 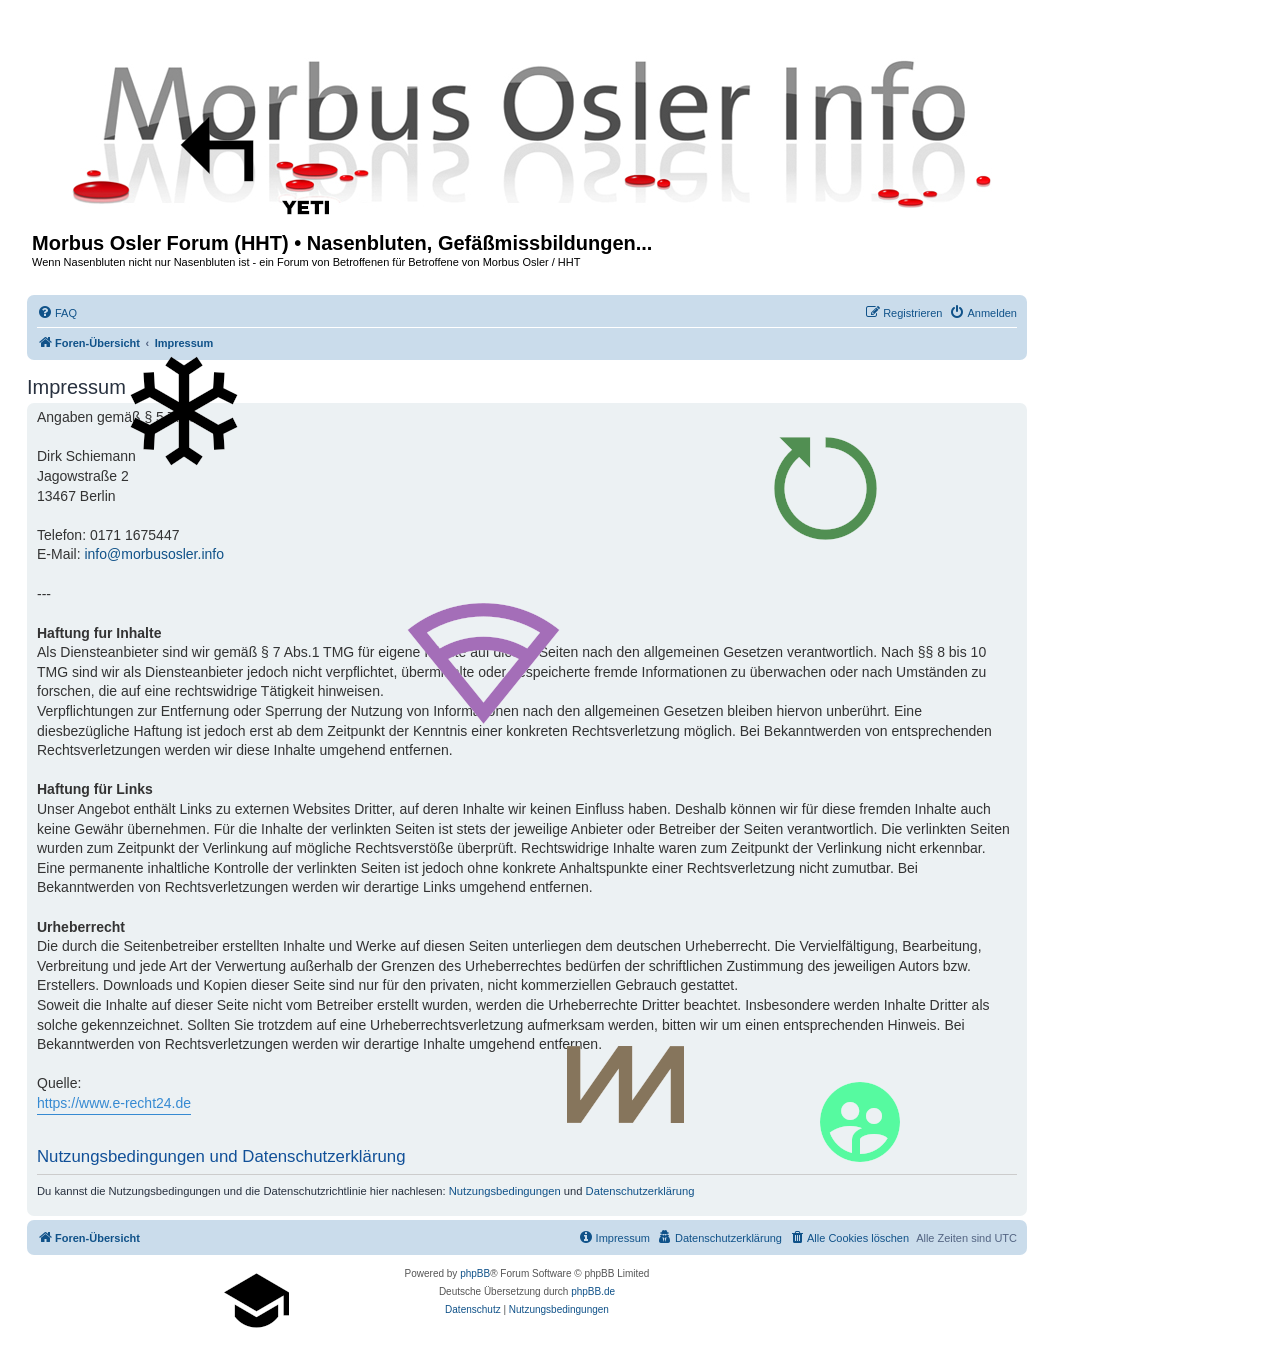 What do you see at coordinates (483, 663) in the screenshot?
I see `indicates moderate wifi signal strength` at bounding box center [483, 663].